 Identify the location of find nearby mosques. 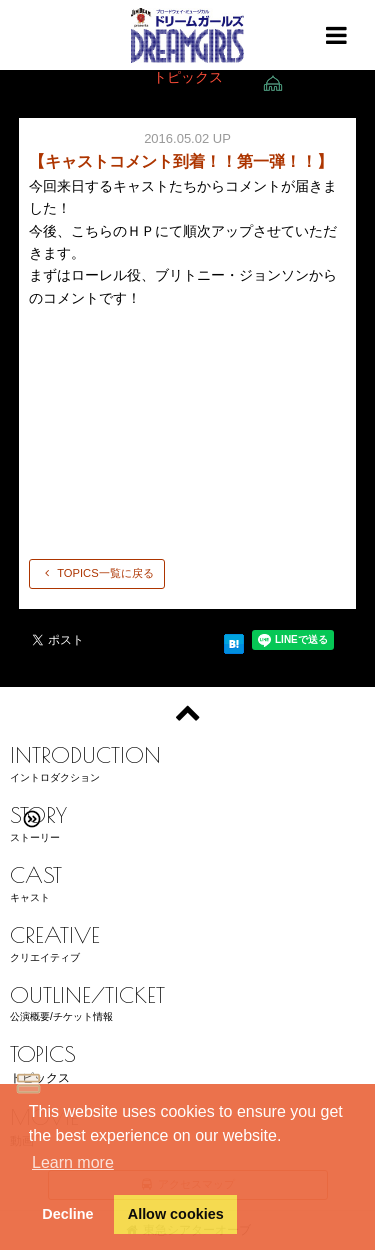
(273, 84).